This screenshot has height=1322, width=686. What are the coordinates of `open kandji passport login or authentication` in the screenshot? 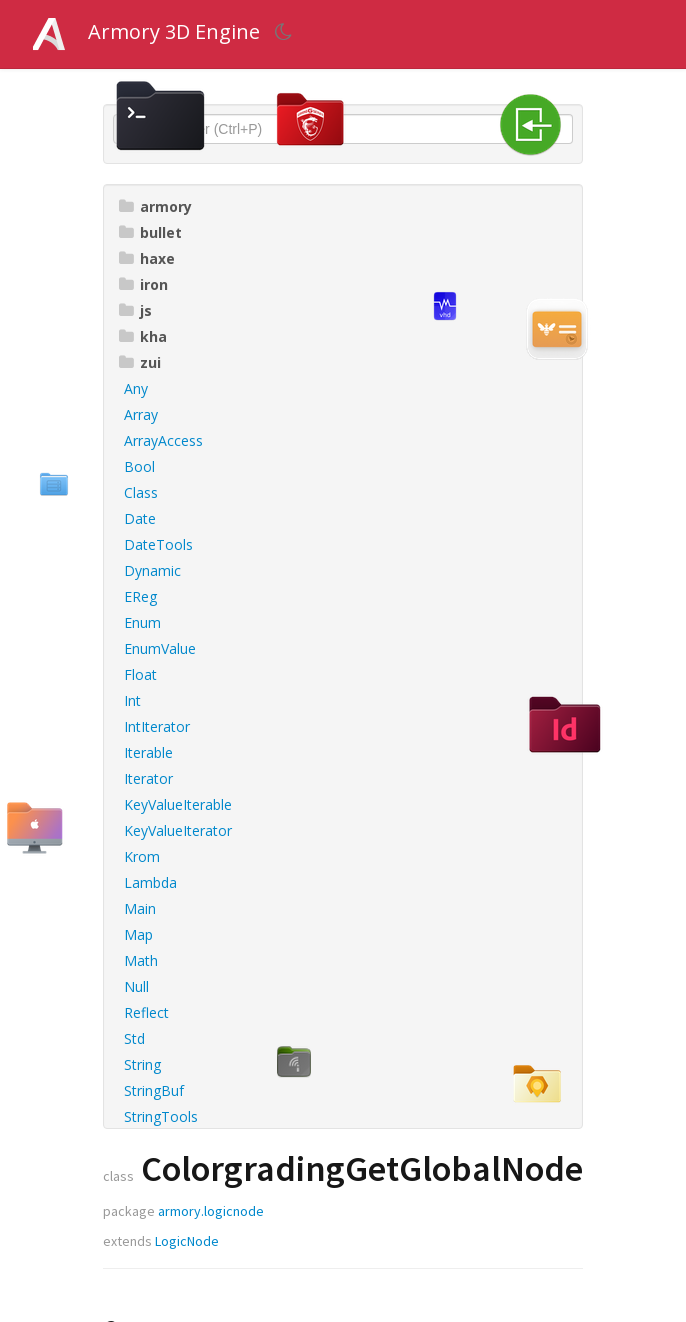 It's located at (557, 329).